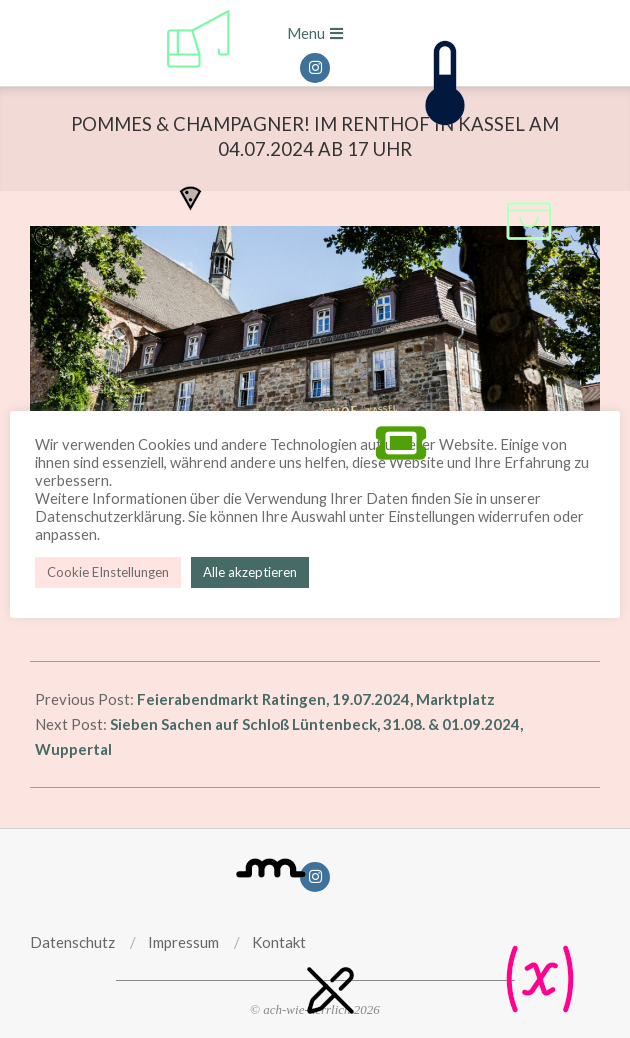 The width and height of the screenshot is (630, 1038). What do you see at coordinates (445, 83) in the screenshot?
I see `view current temperature reading` at bounding box center [445, 83].